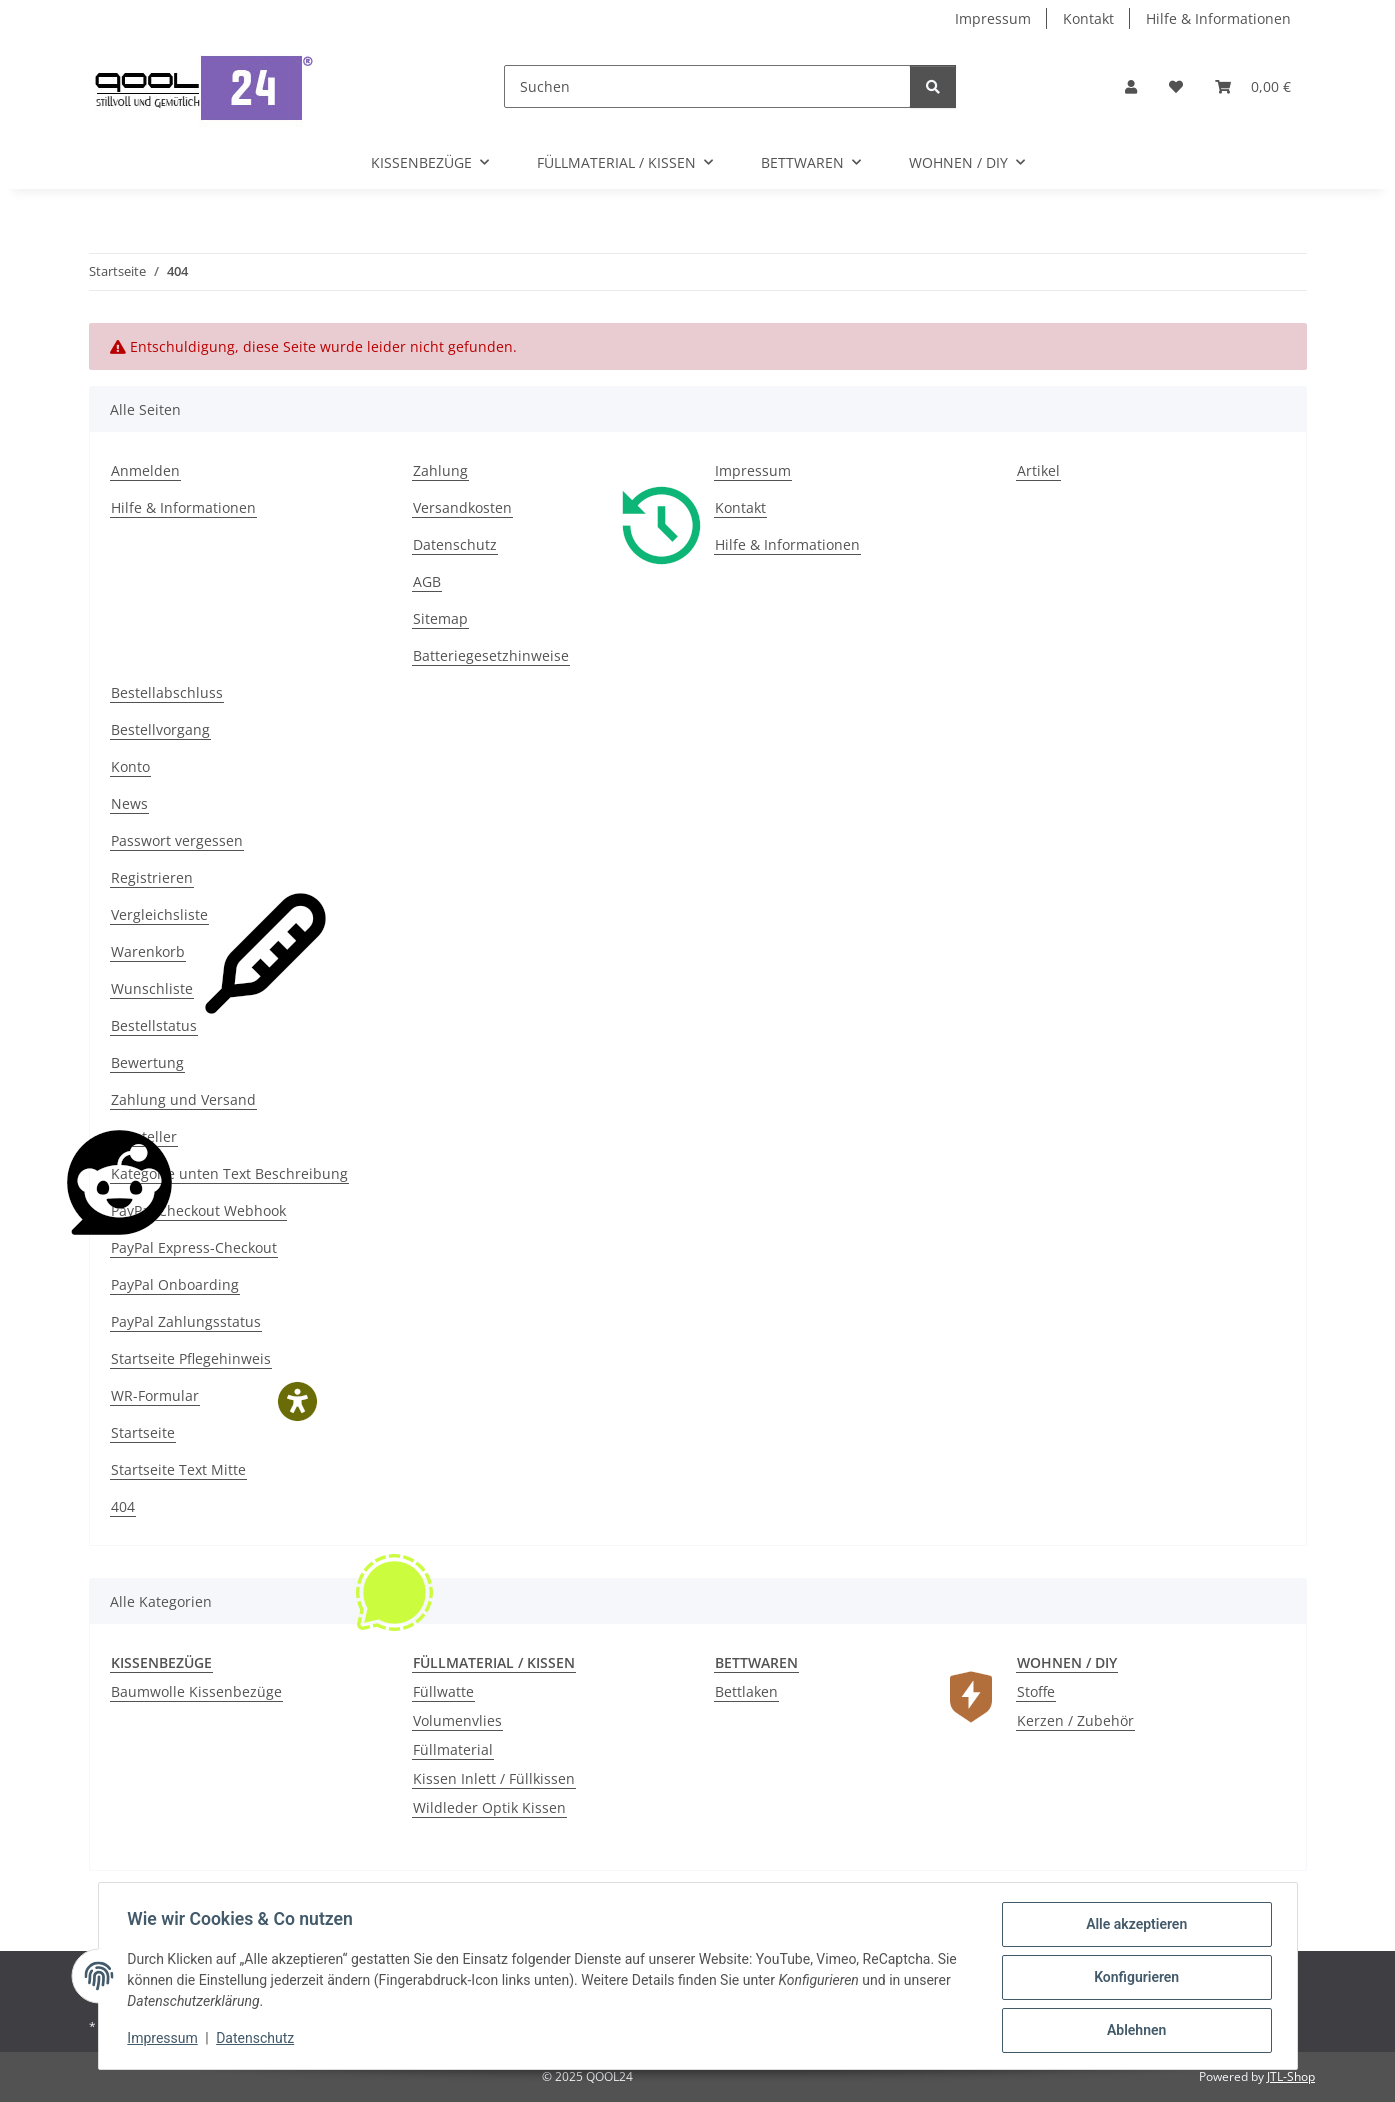 This screenshot has width=1395, height=2102. Describe the element at coordinates (661, 525) in the screenshot. I see `view recent activity or history` at that location.